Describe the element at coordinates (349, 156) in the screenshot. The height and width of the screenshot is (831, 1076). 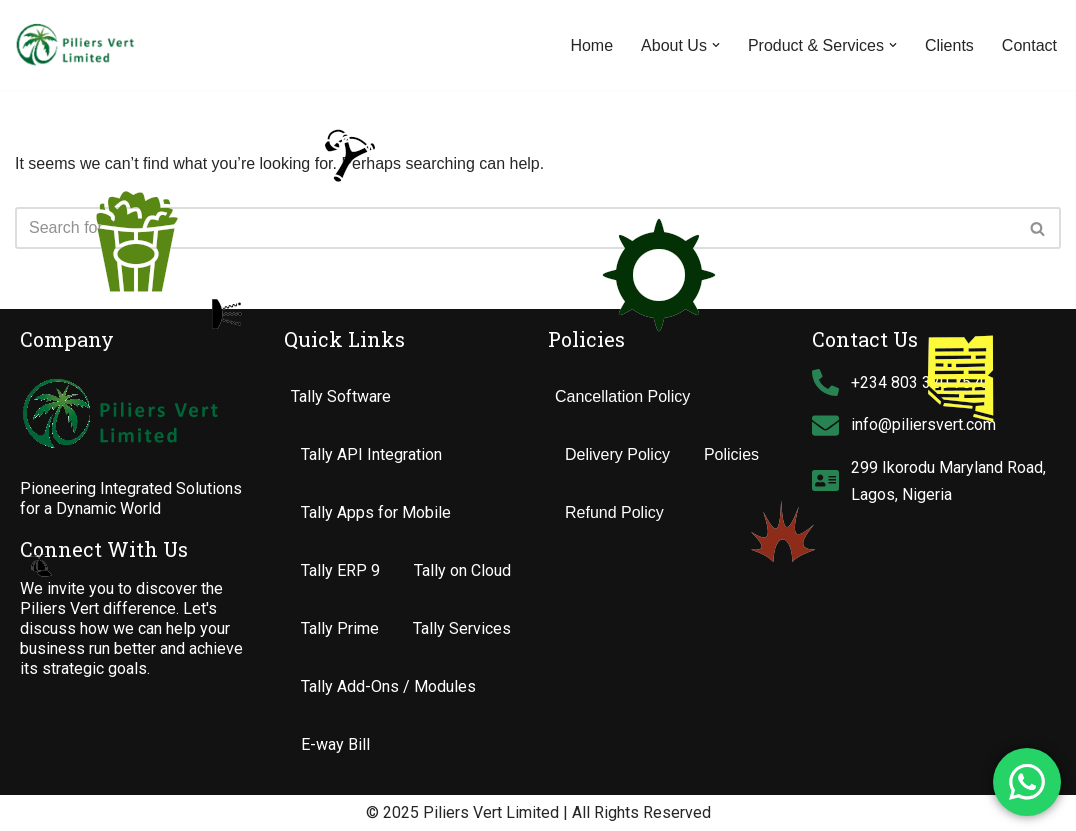
I see `launch or shoot an item` at that location.